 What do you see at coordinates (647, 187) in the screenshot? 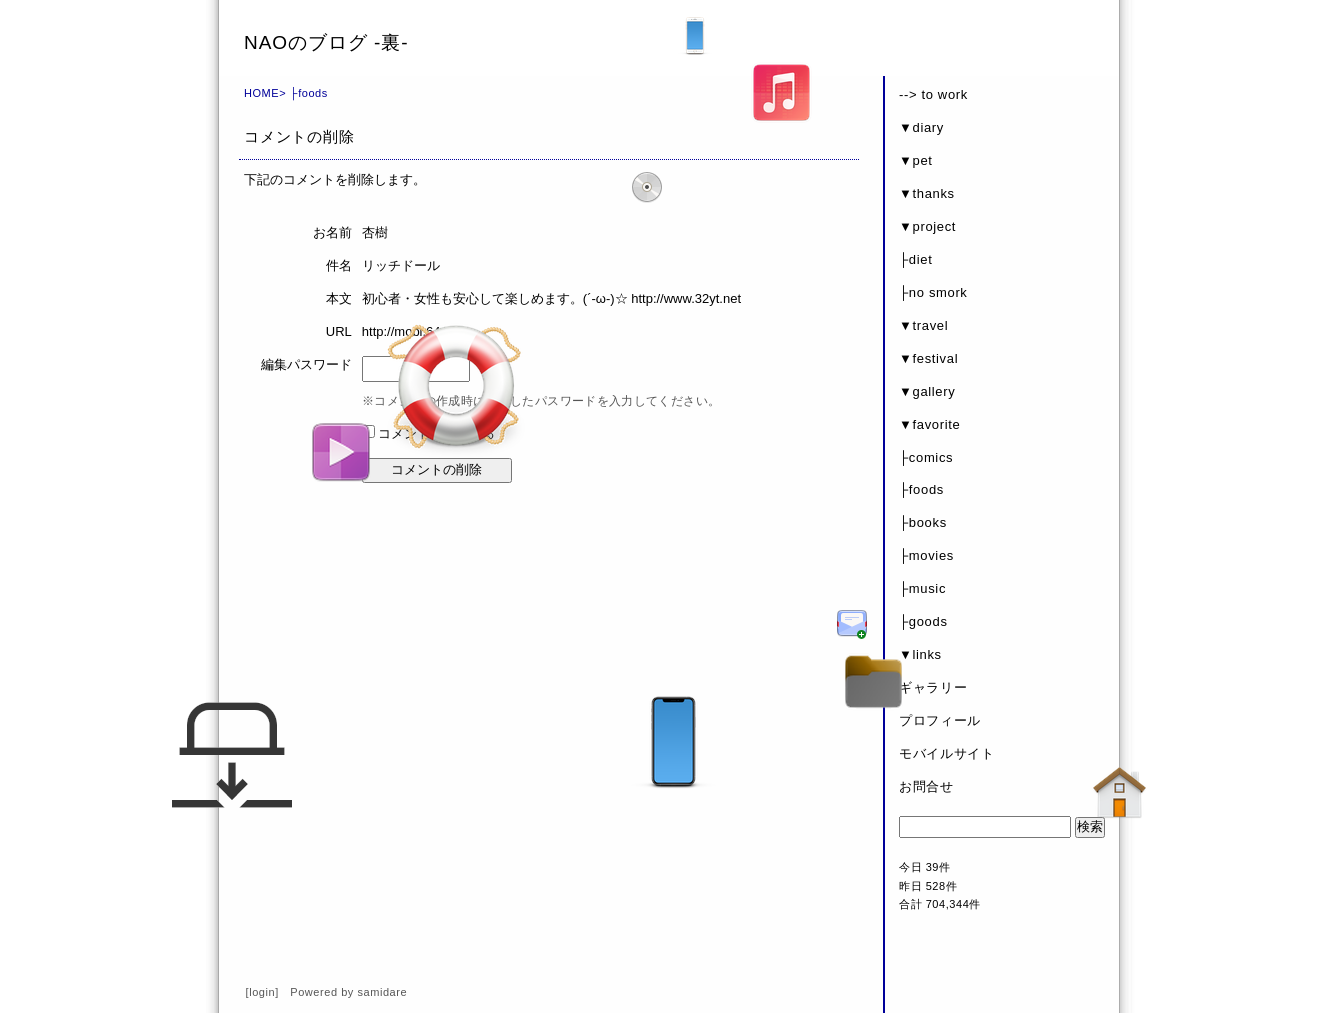
I see `unmount or eject a DVD disc` at bounding box center [647, 187].